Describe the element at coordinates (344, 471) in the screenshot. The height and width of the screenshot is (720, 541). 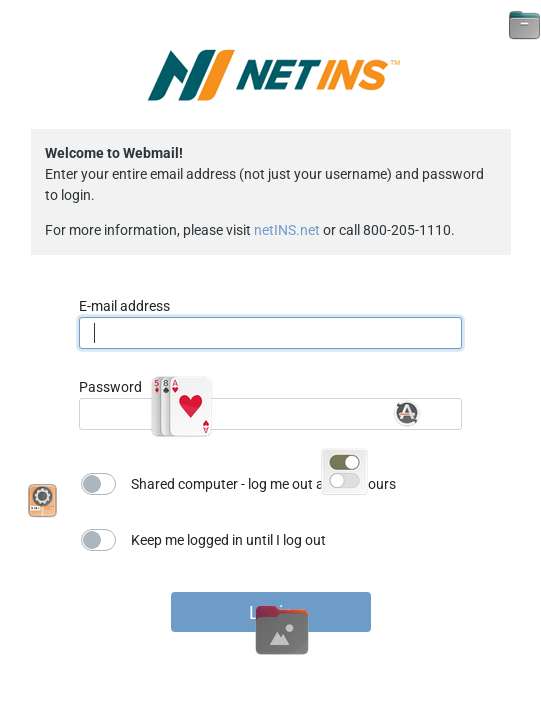
I see `open gnome tweaks to customize desktop settings` at that location.